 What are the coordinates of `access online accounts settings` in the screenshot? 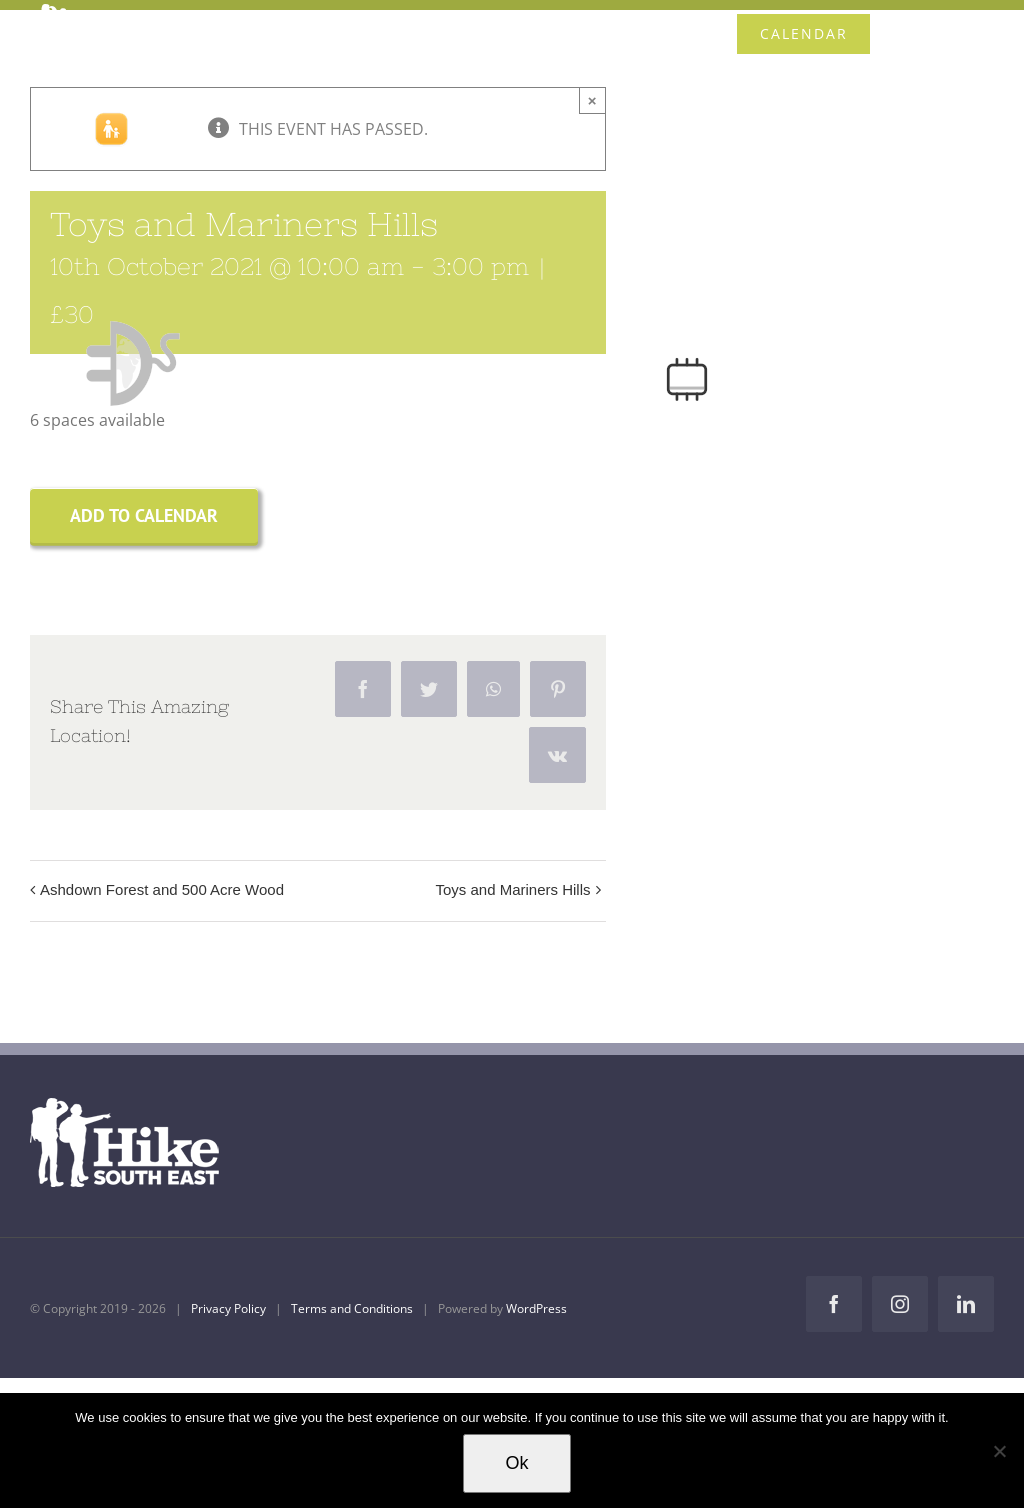 It's located at (134, 363).